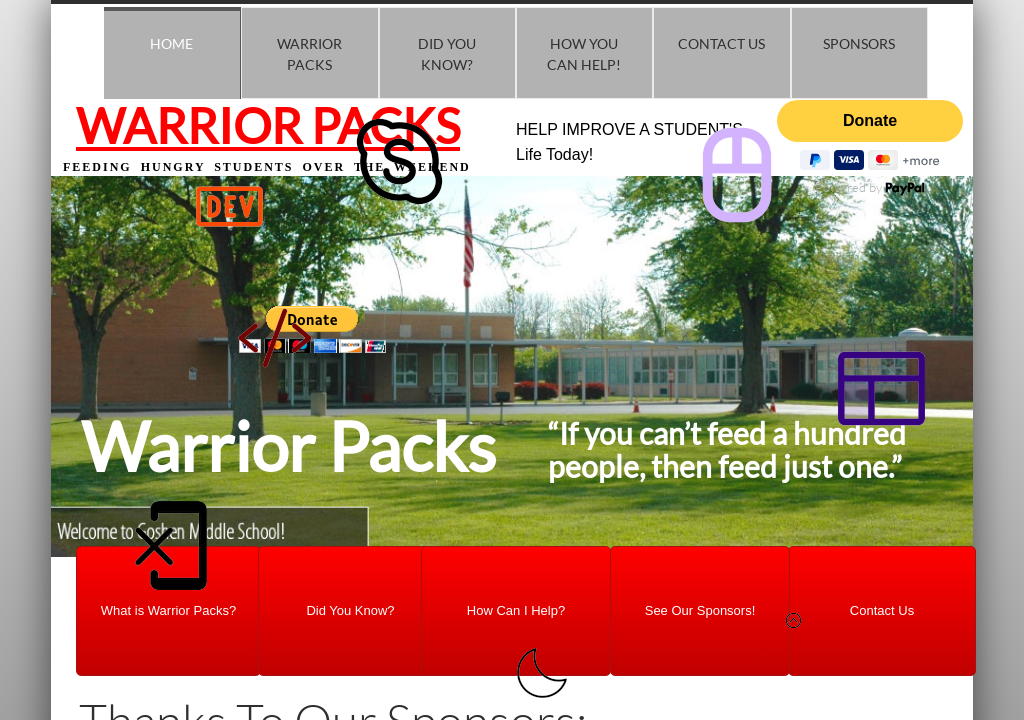  I want to click on open Skype app, so click(399, 161).